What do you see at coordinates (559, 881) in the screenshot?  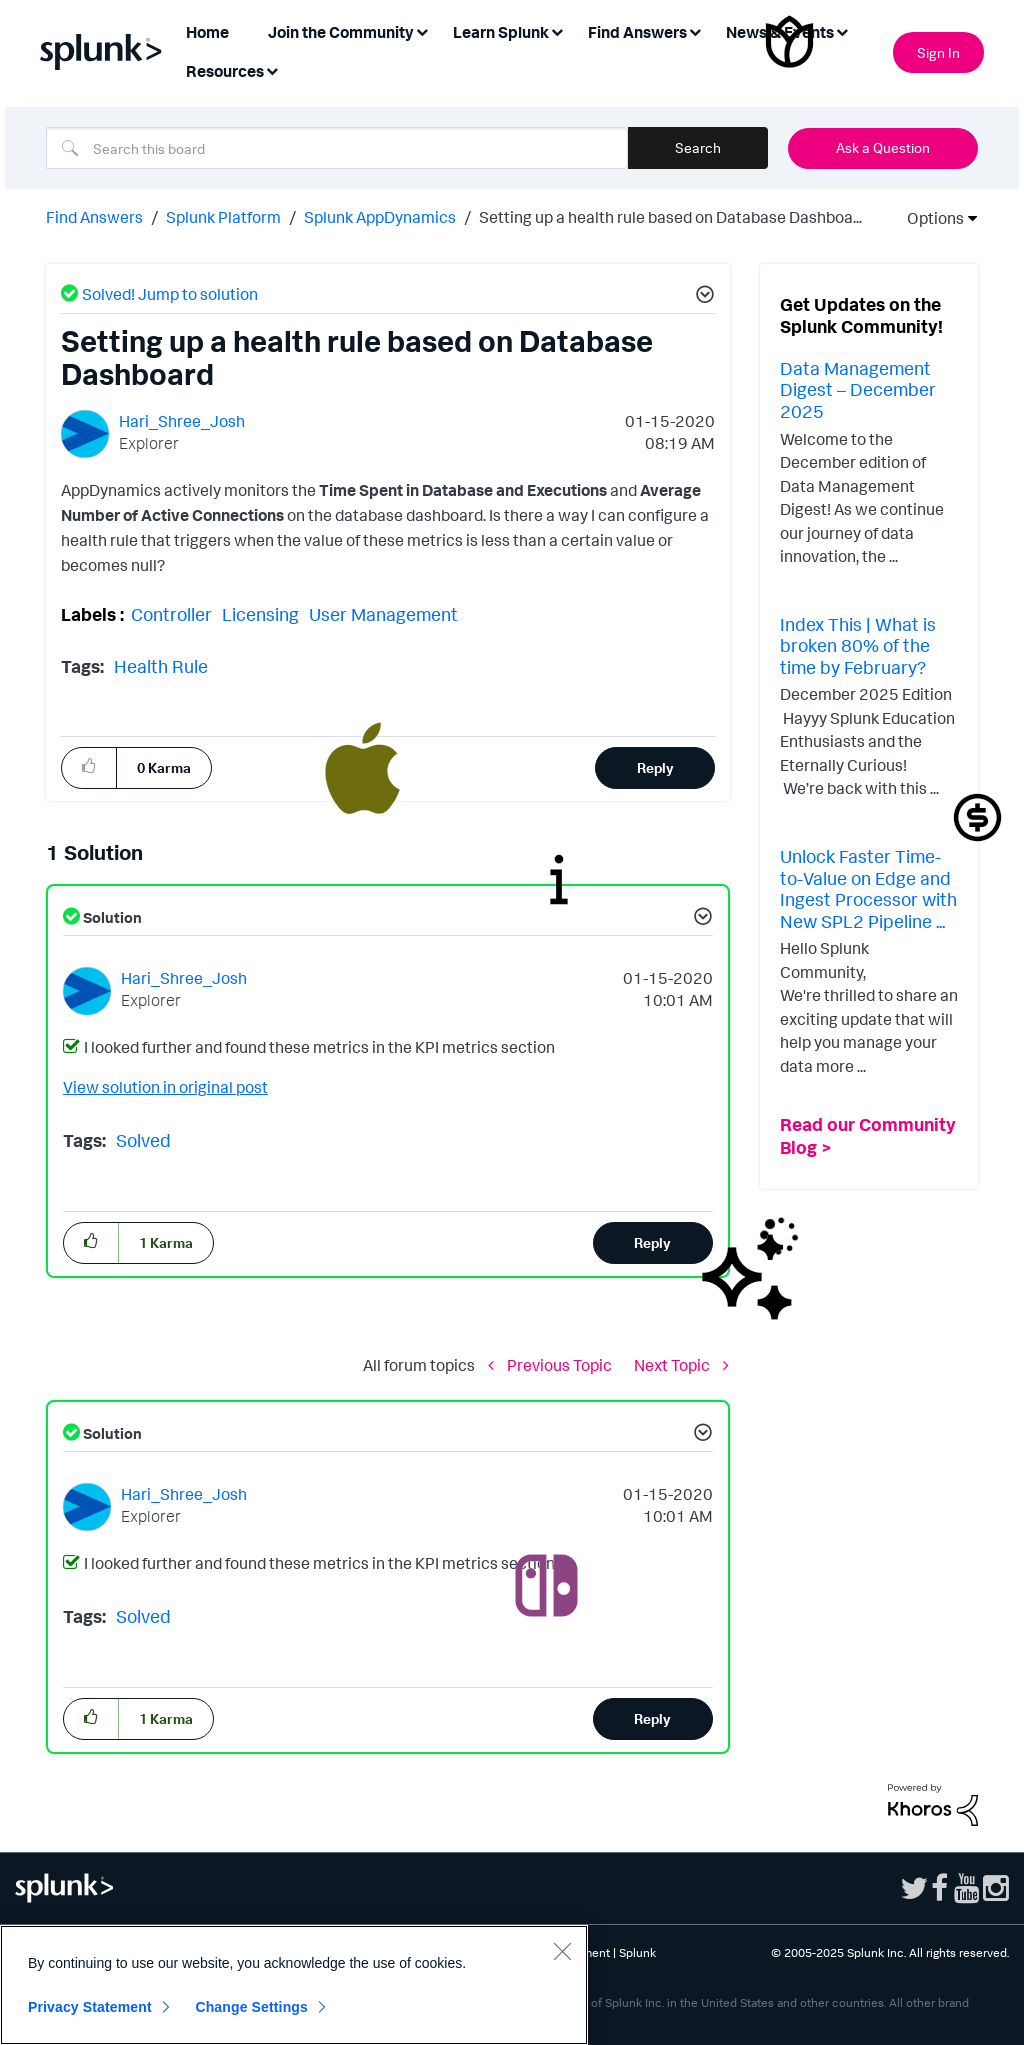 I see `view more information about this item` at bounding box center [559, 881].